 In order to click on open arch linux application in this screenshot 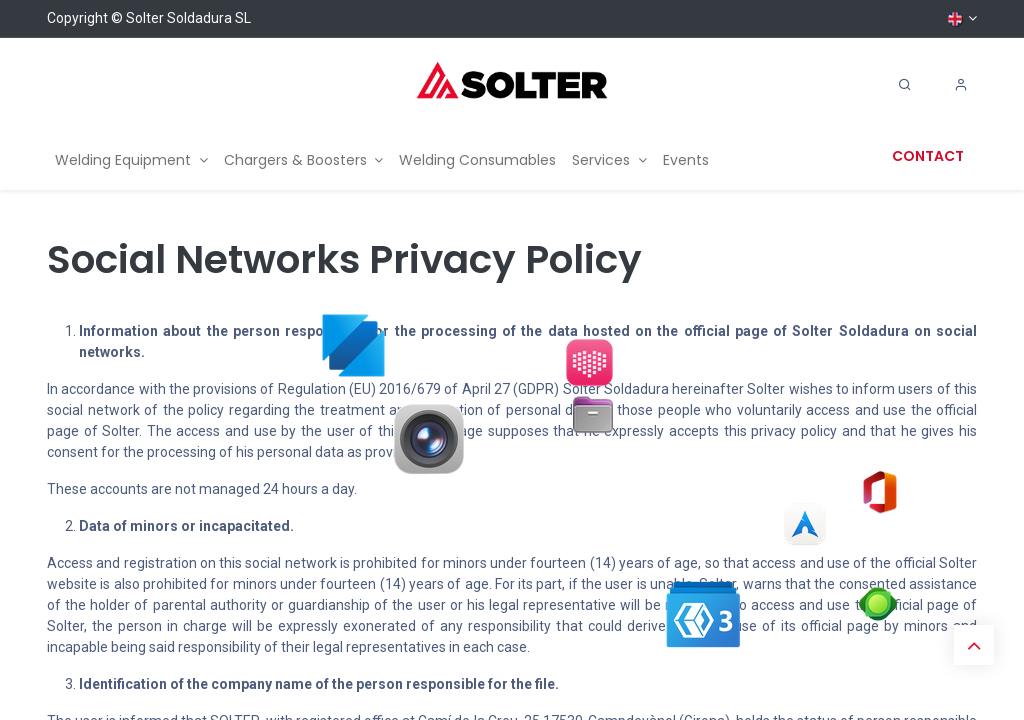, I will do `click(805, 524)`.